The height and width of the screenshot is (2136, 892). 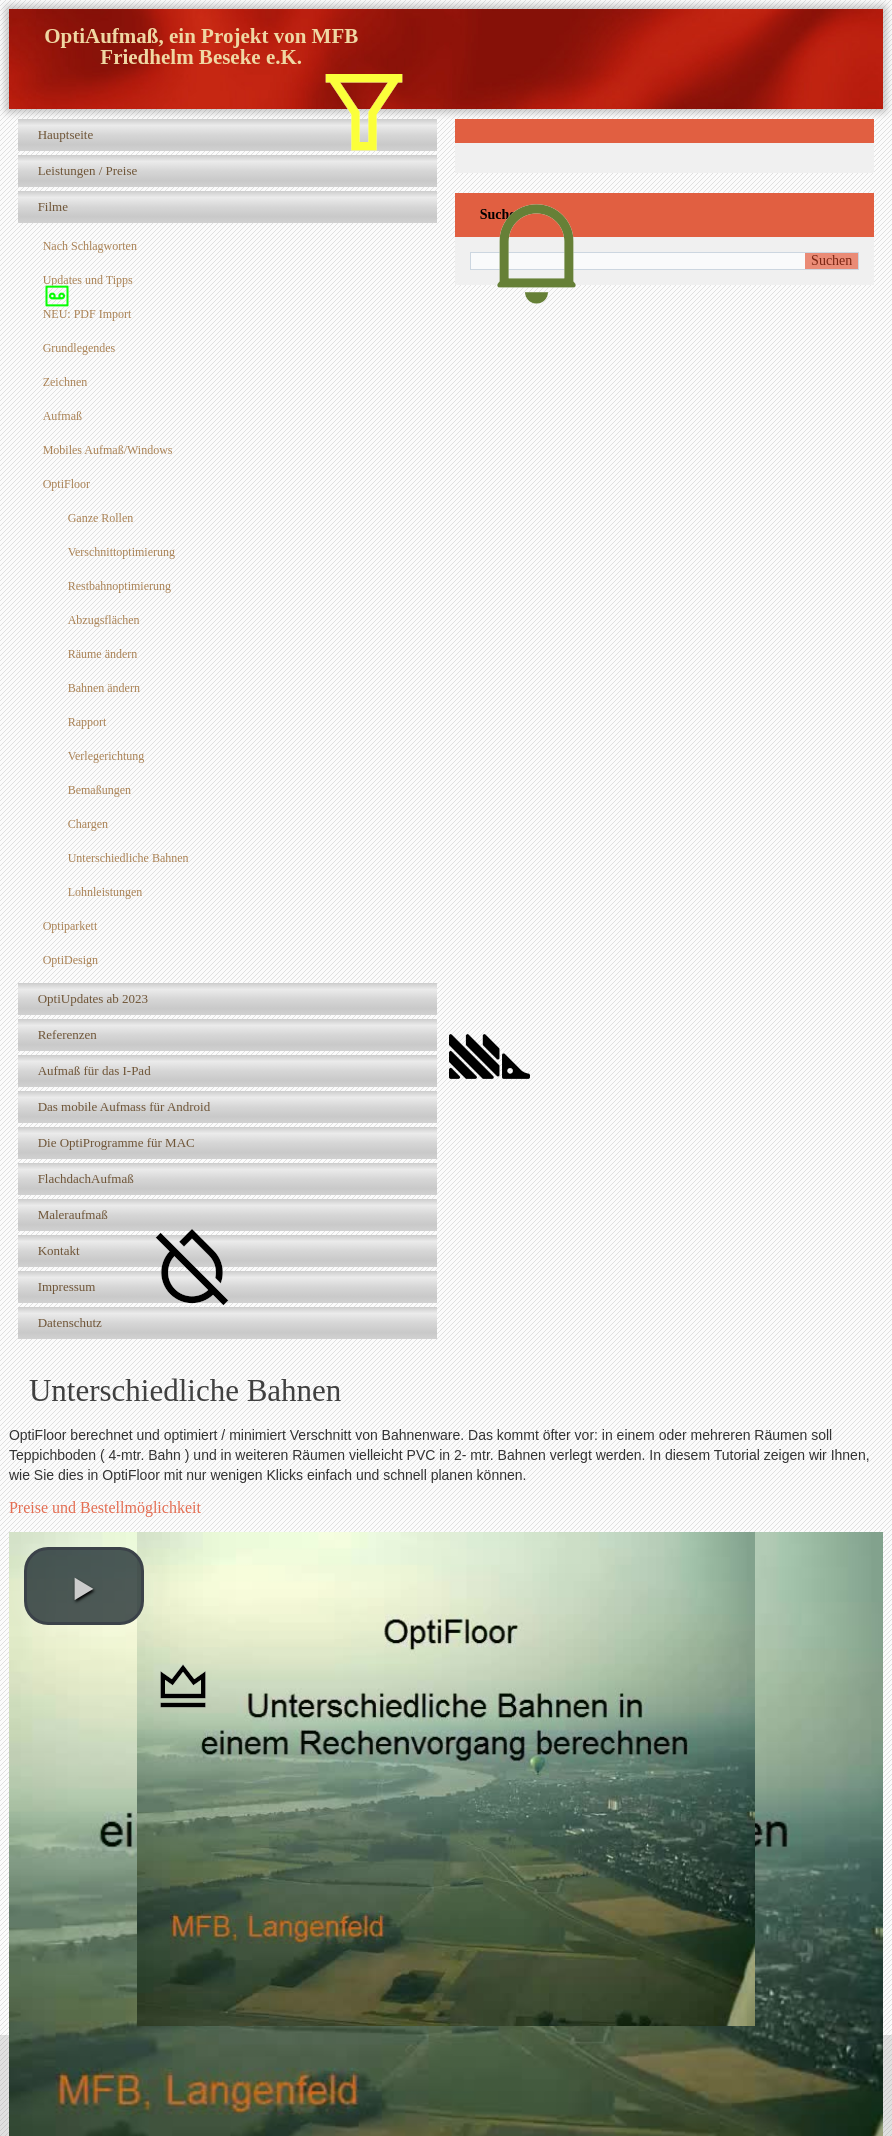 I want to click on play or access cassette tape audio, so click(x=57, y=296).